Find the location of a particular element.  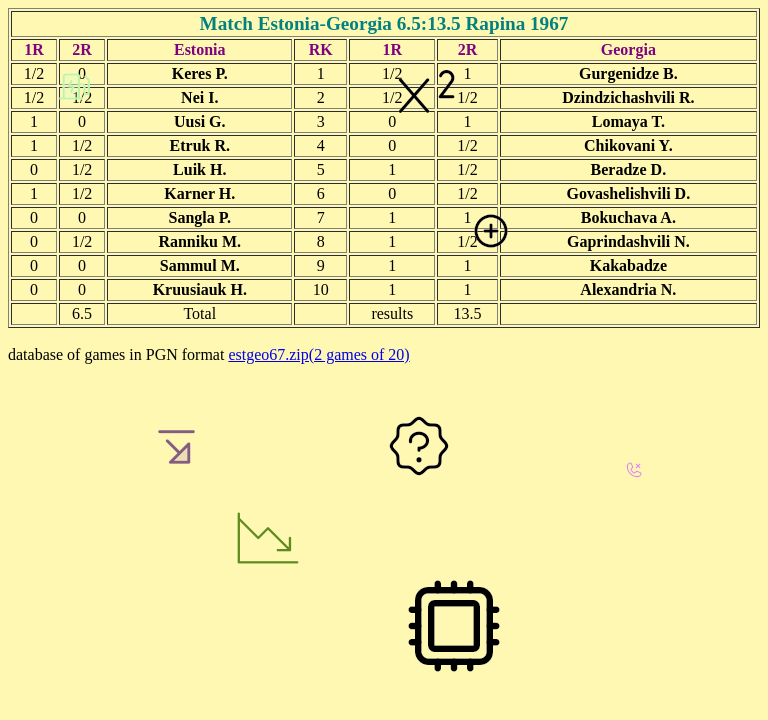

add a new item is located at coordinates (491, 231).